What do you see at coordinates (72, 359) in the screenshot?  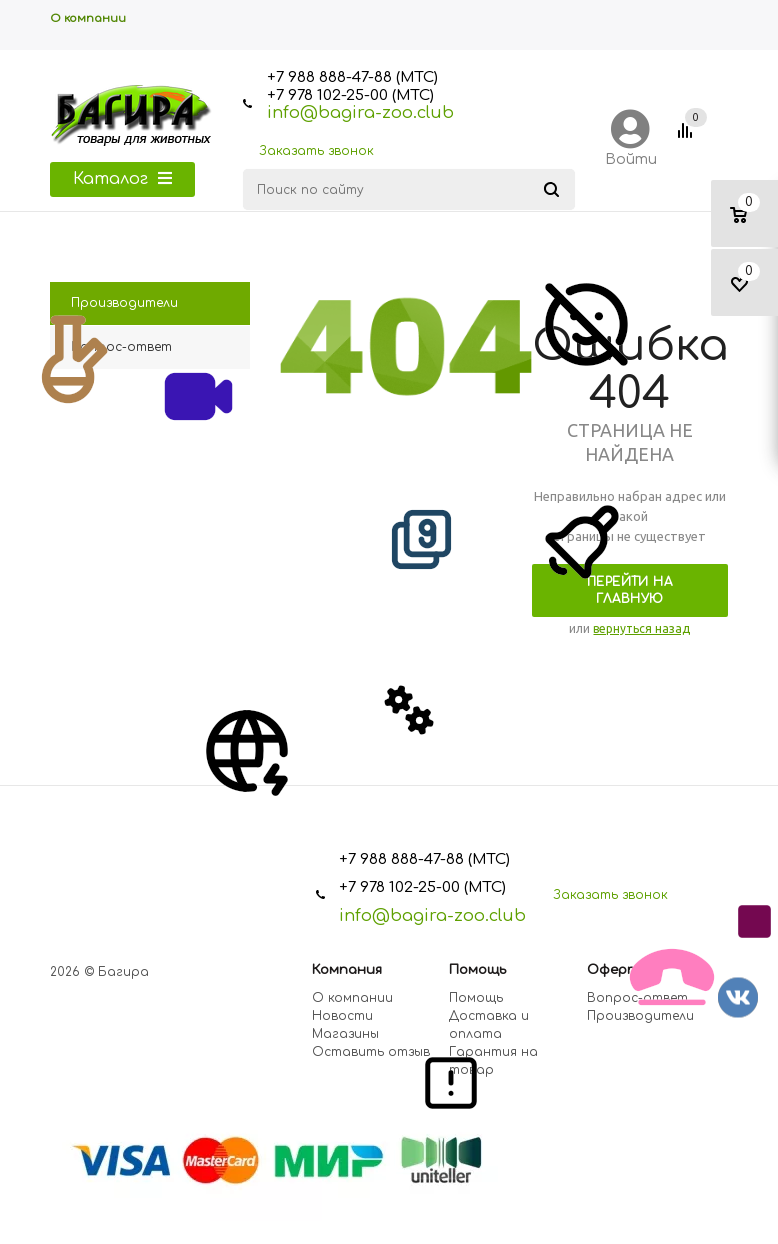 I see `access chemistry or laboratory tools` at bounding box center [72, 359].